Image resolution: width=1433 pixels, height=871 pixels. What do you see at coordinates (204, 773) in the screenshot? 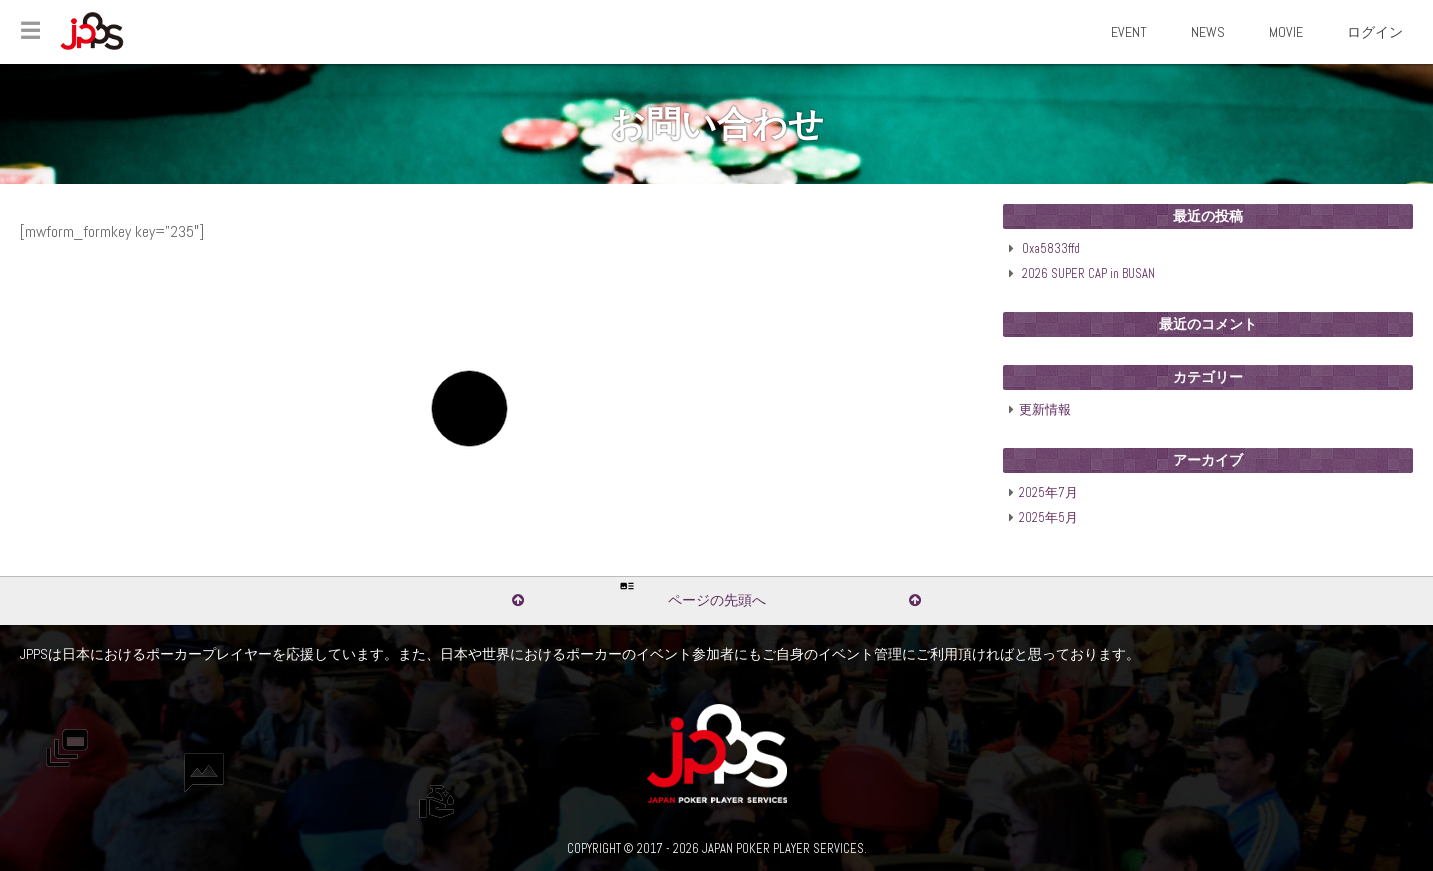
I see `indicates a multimedia message (MMS)` at bounding box center [204, 773].